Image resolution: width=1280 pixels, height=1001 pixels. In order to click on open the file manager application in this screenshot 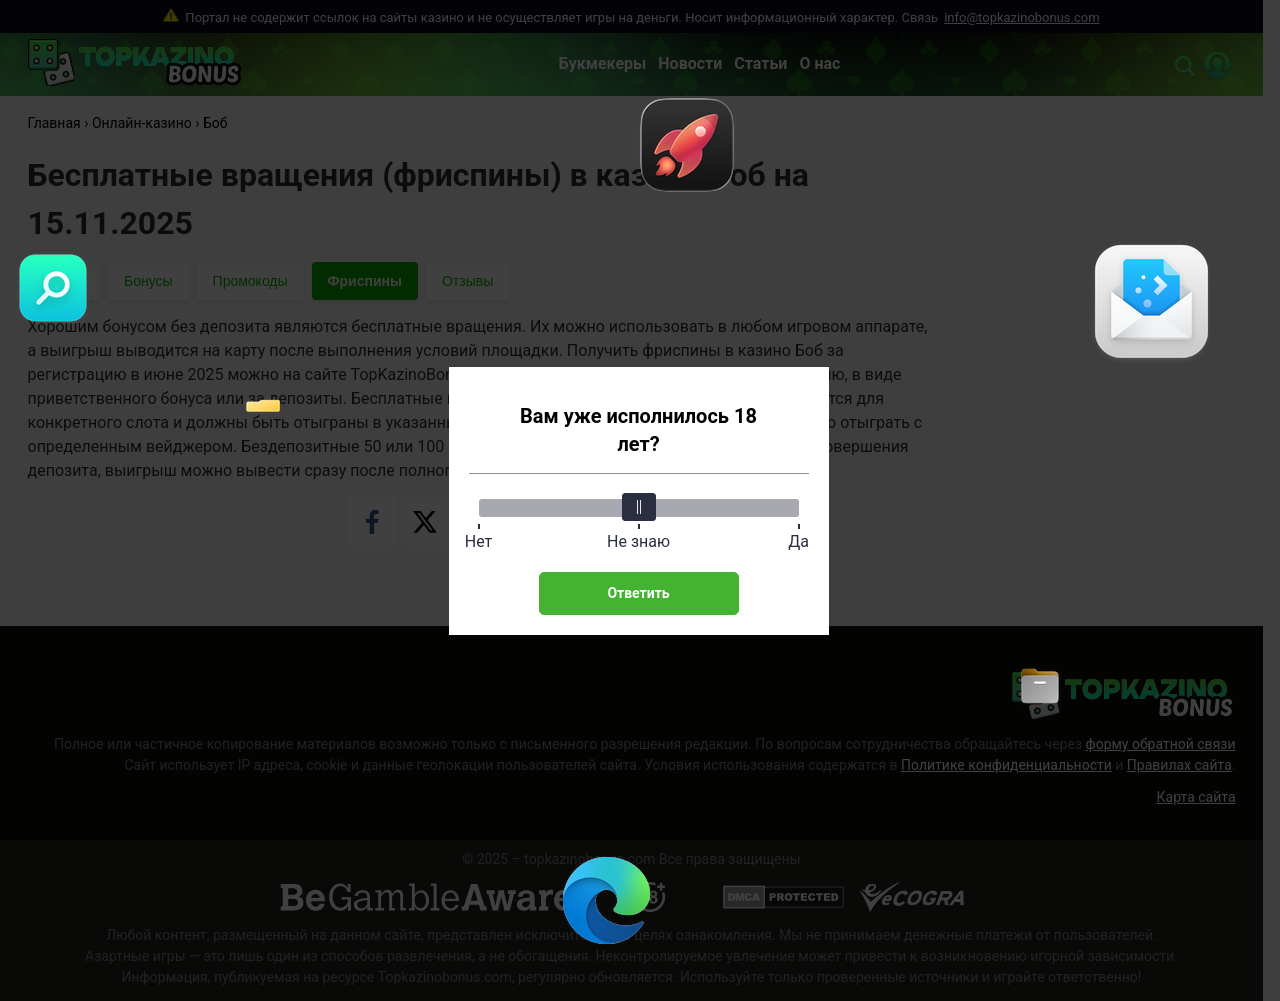, I will do `click(1040, 686)`.